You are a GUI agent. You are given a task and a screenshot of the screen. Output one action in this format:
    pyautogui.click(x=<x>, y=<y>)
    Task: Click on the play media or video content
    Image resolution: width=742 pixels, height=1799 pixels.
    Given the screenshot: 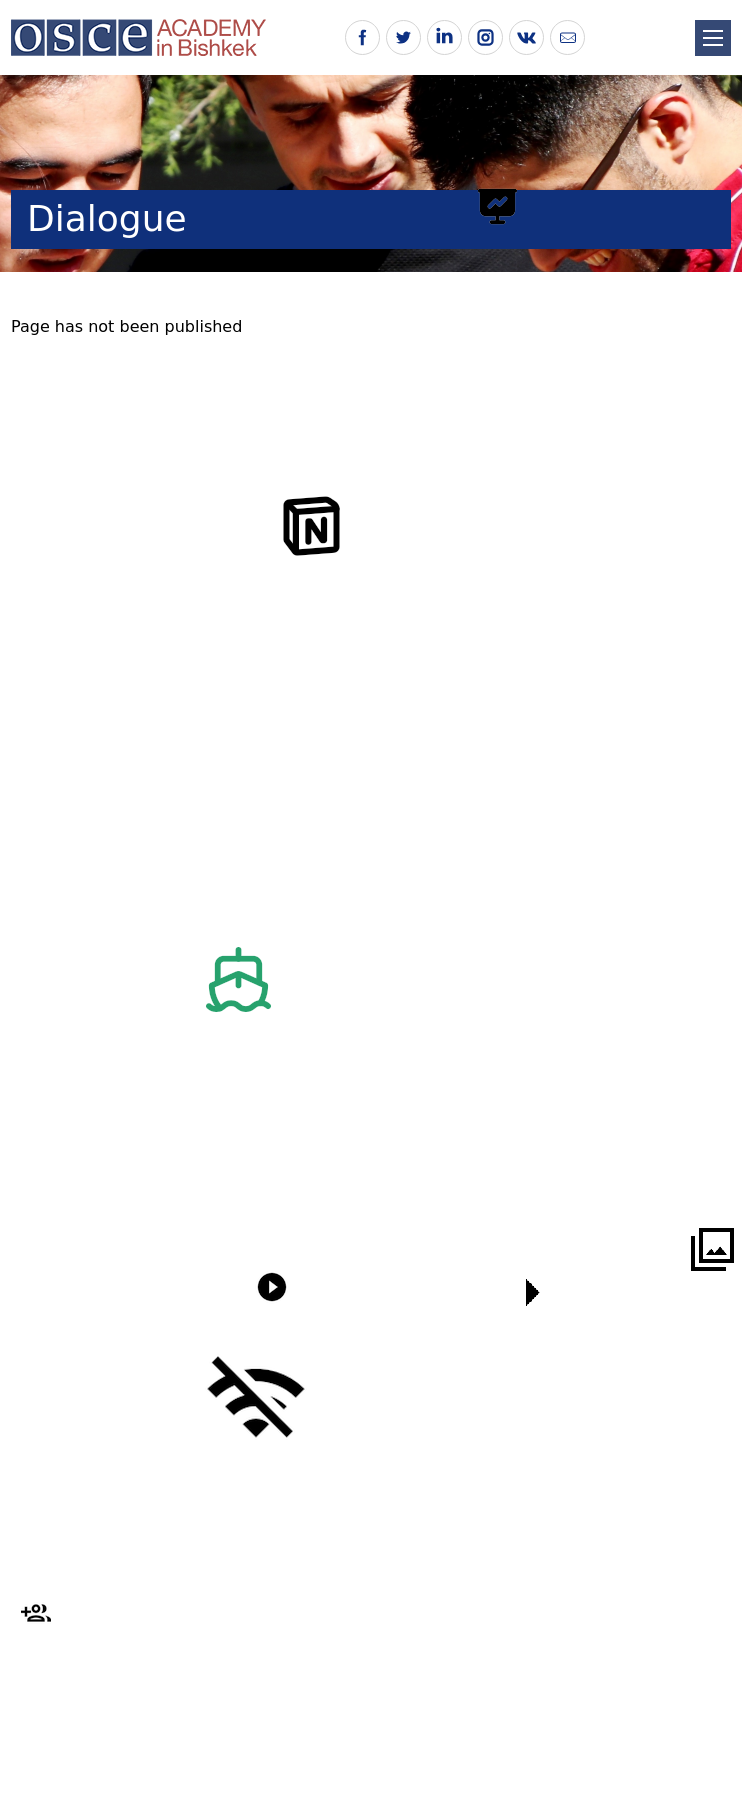 What is the action you would take?
    pyautogui.click(x=272, y=1287)
    